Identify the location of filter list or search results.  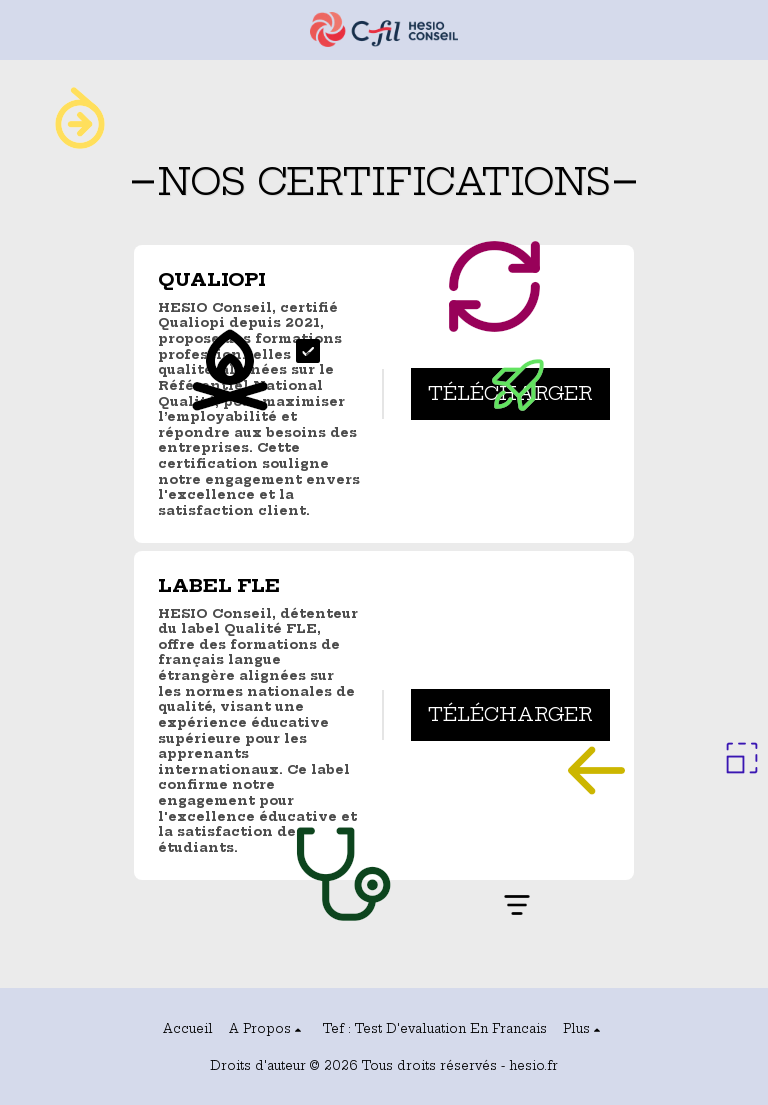
(517, 905).